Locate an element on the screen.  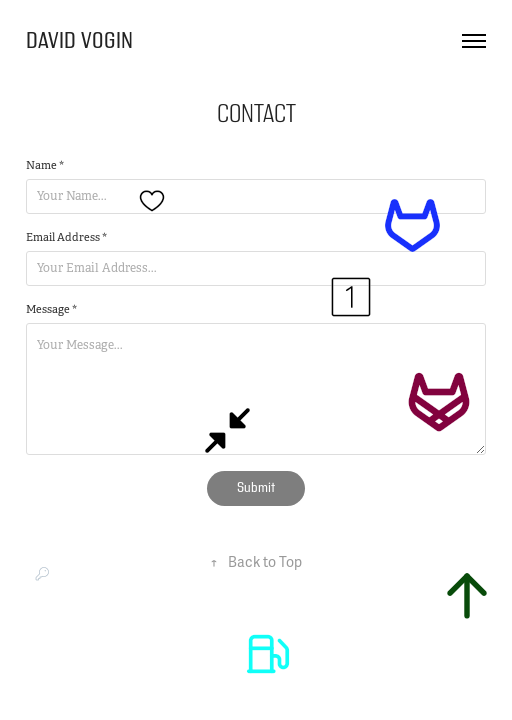
indicates the first step in a process is located at coordinates (351, 297).